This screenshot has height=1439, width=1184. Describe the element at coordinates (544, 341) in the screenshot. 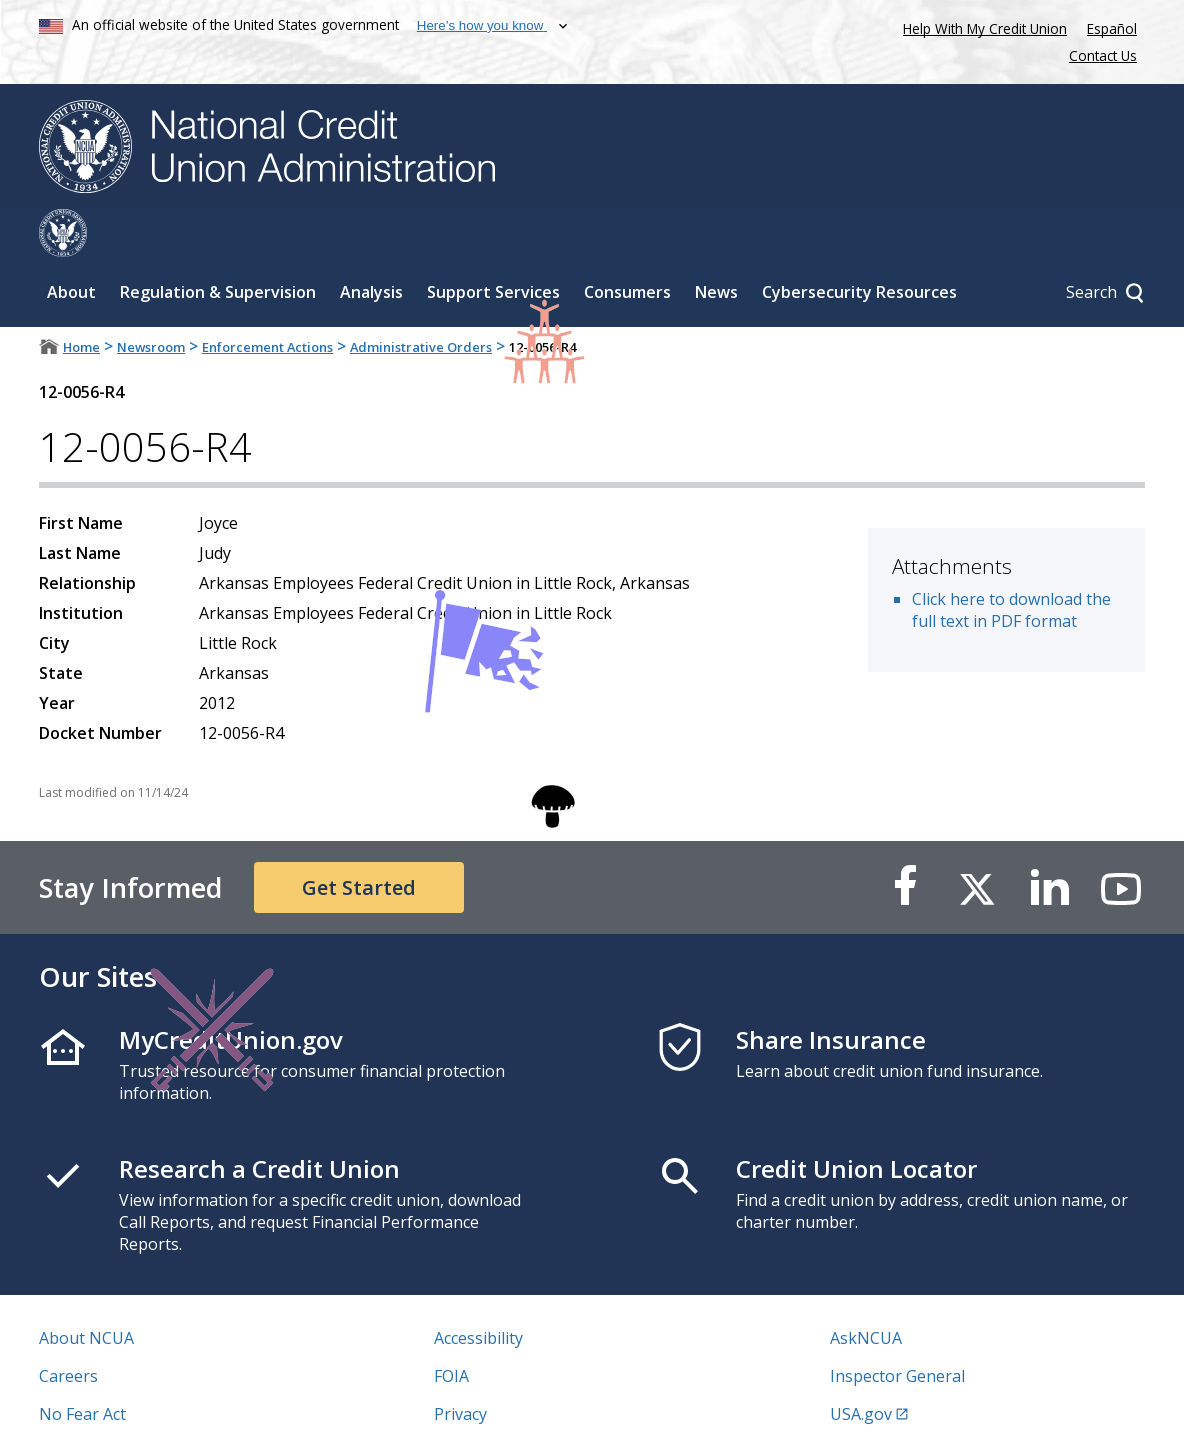

I see `view team hierarchy or organization structure` at that location.